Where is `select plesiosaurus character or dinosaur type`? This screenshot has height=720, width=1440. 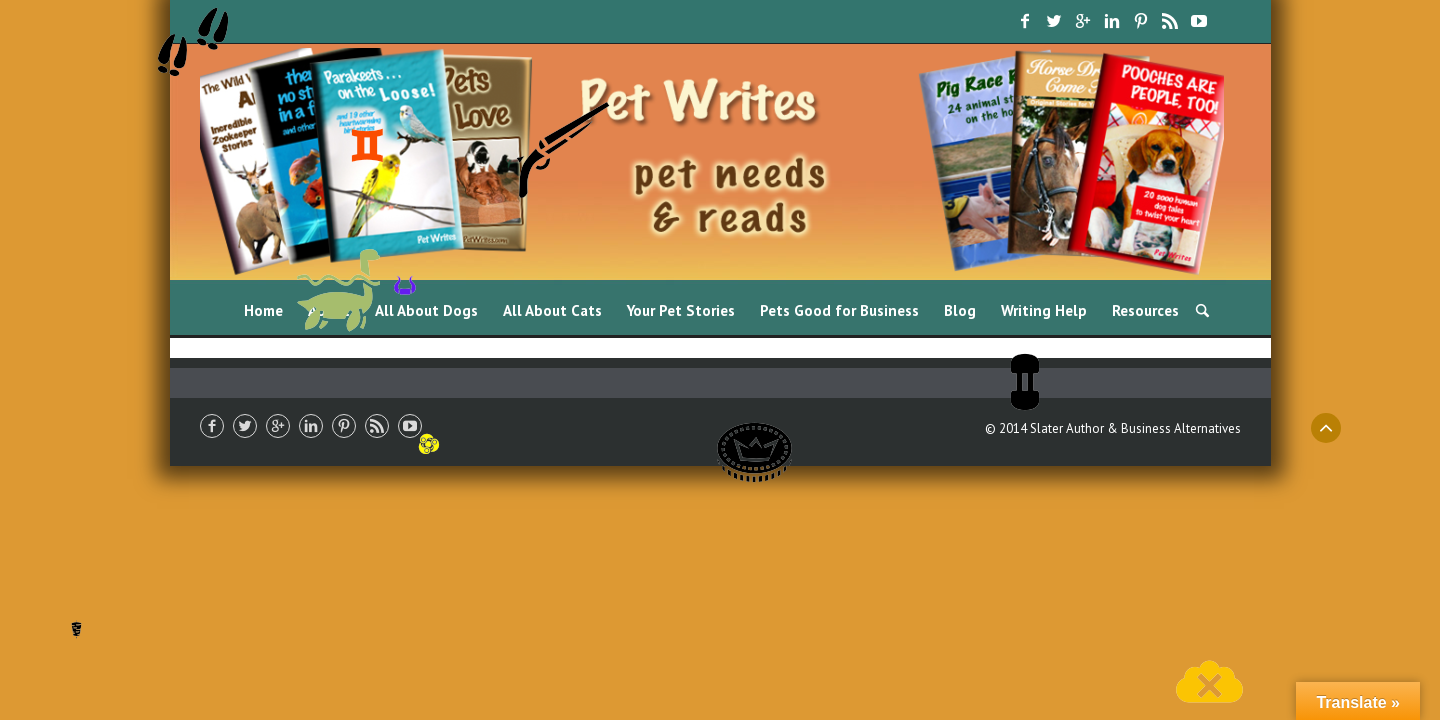
select plesiosaurus character or dinosaur type is located at coordinates (338, 289).